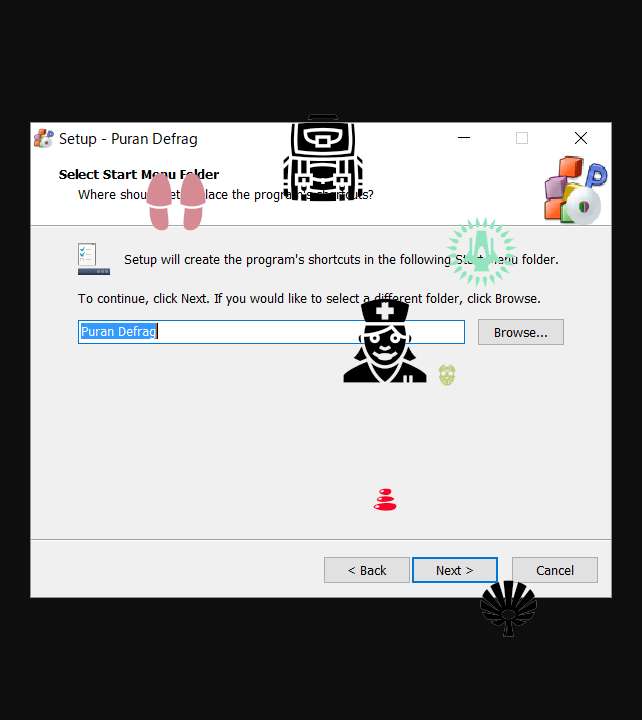 The width and height of the screenshot is (642, 720). Describe the element at coordinates (323, 158) in the screenshot. I see `access your inventory or stored items` at that location.